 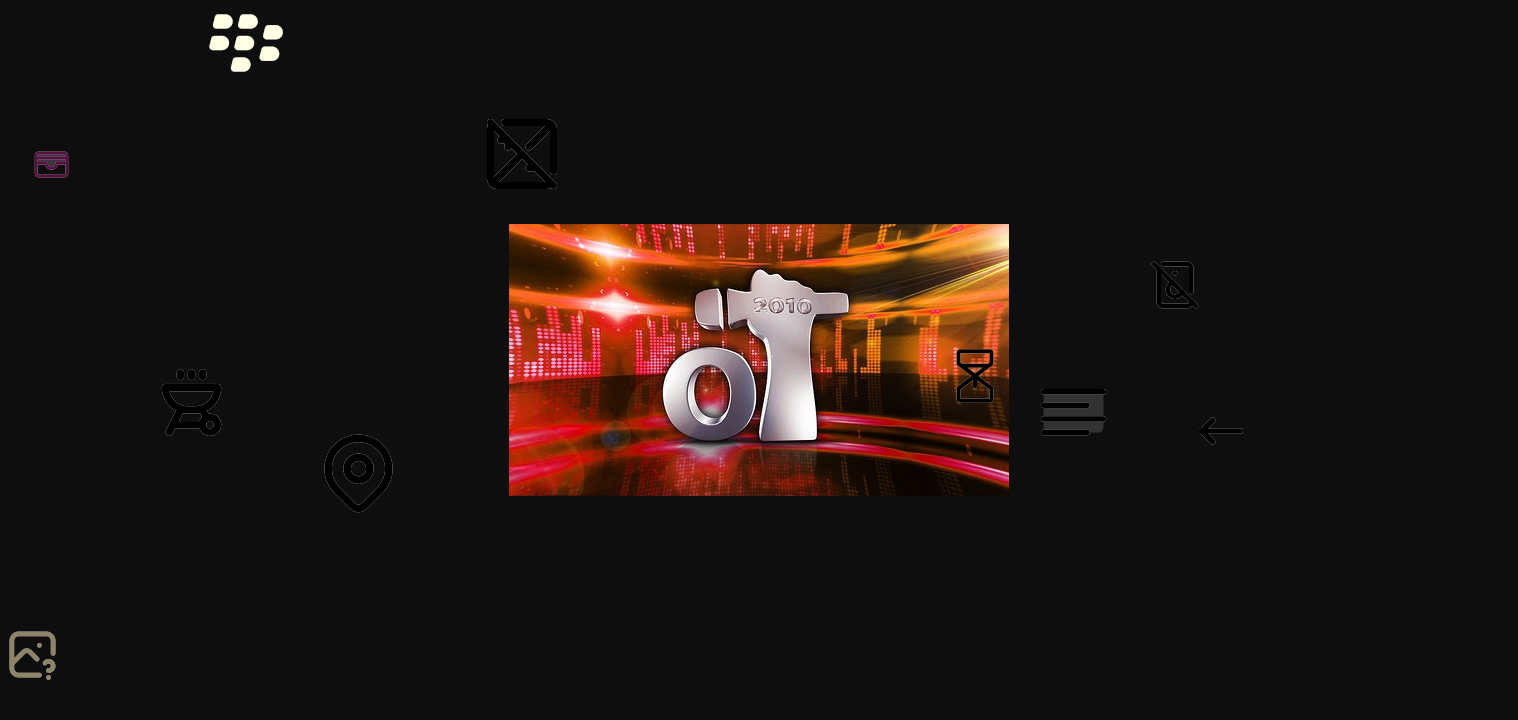 What do you see at coordinates (191, 402) in the screenshot?
I see `access grill or barbecue settings` at bounding box center [191, 402].